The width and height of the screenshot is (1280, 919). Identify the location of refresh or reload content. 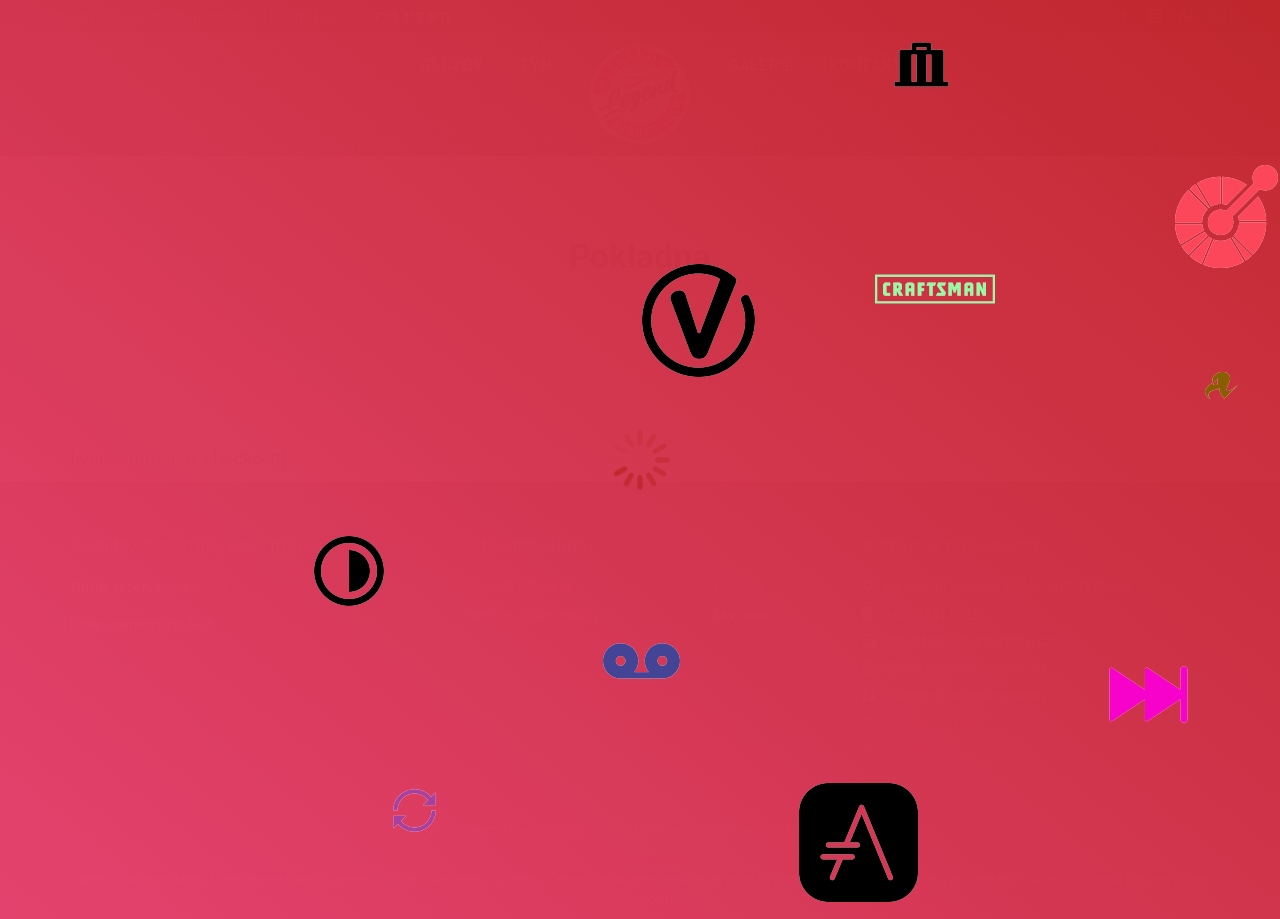
(414, 810).